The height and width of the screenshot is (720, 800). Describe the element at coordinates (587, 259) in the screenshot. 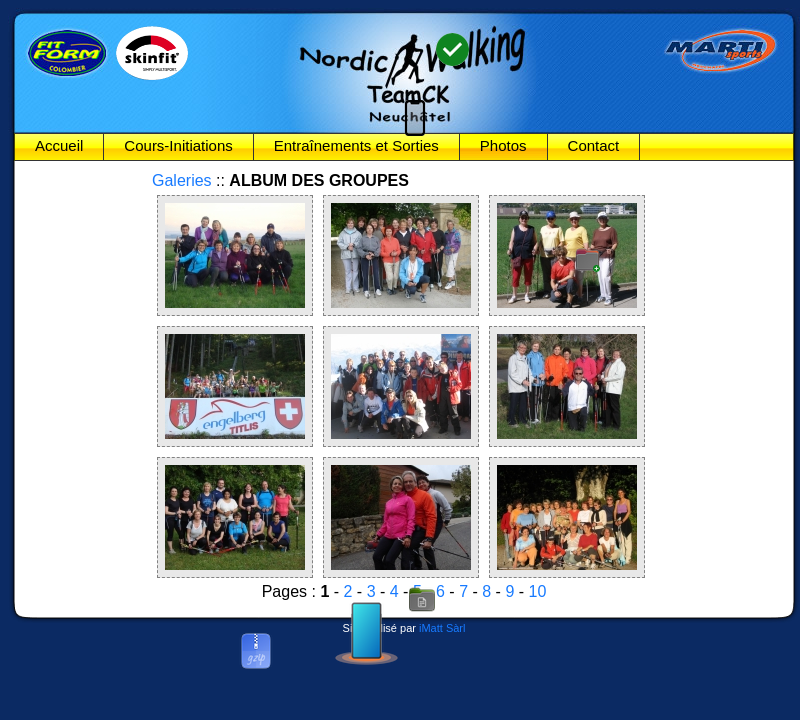

I see `create a new folder` at that location.